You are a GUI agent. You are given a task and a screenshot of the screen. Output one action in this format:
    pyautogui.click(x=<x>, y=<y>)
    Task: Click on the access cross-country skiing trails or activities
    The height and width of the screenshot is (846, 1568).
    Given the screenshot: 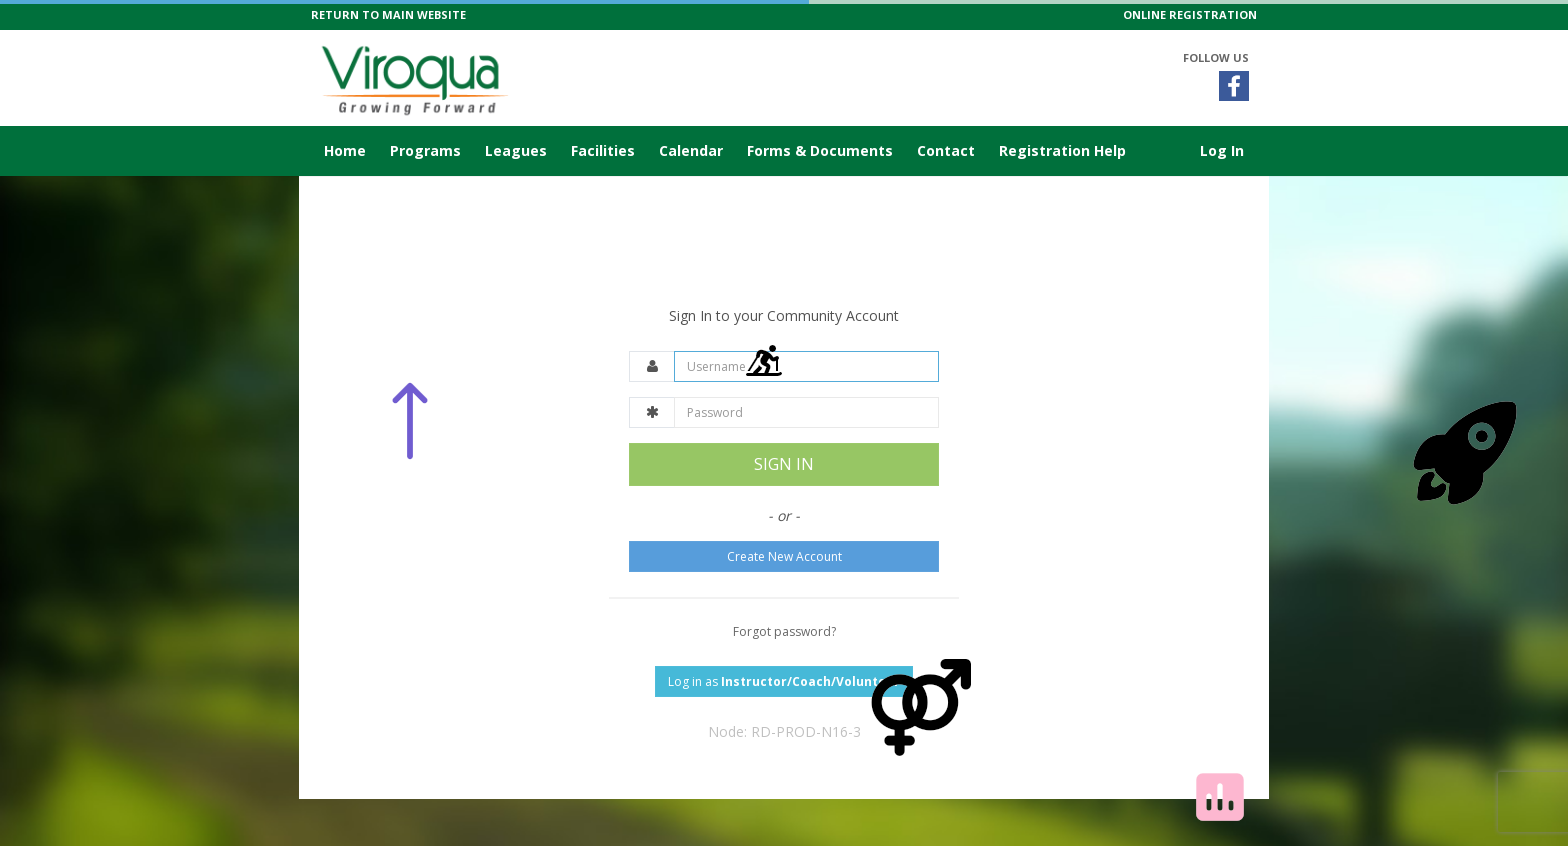 What is the action you would take?
    pyautogui.click(x=764, y=360)
    